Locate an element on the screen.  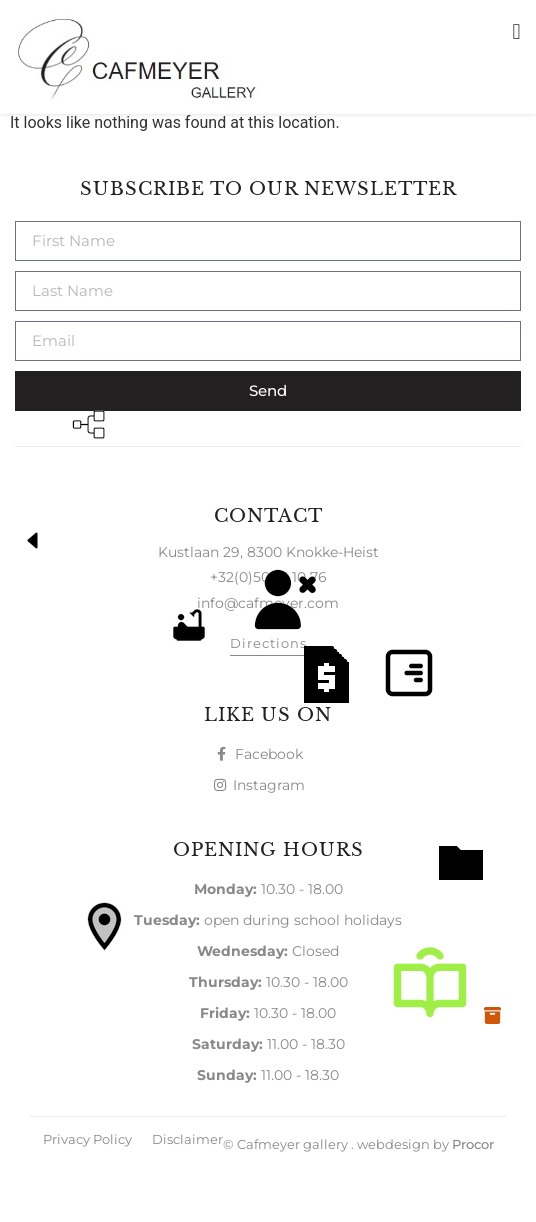
view invoice or billing document is located at coordinates (326, 674).